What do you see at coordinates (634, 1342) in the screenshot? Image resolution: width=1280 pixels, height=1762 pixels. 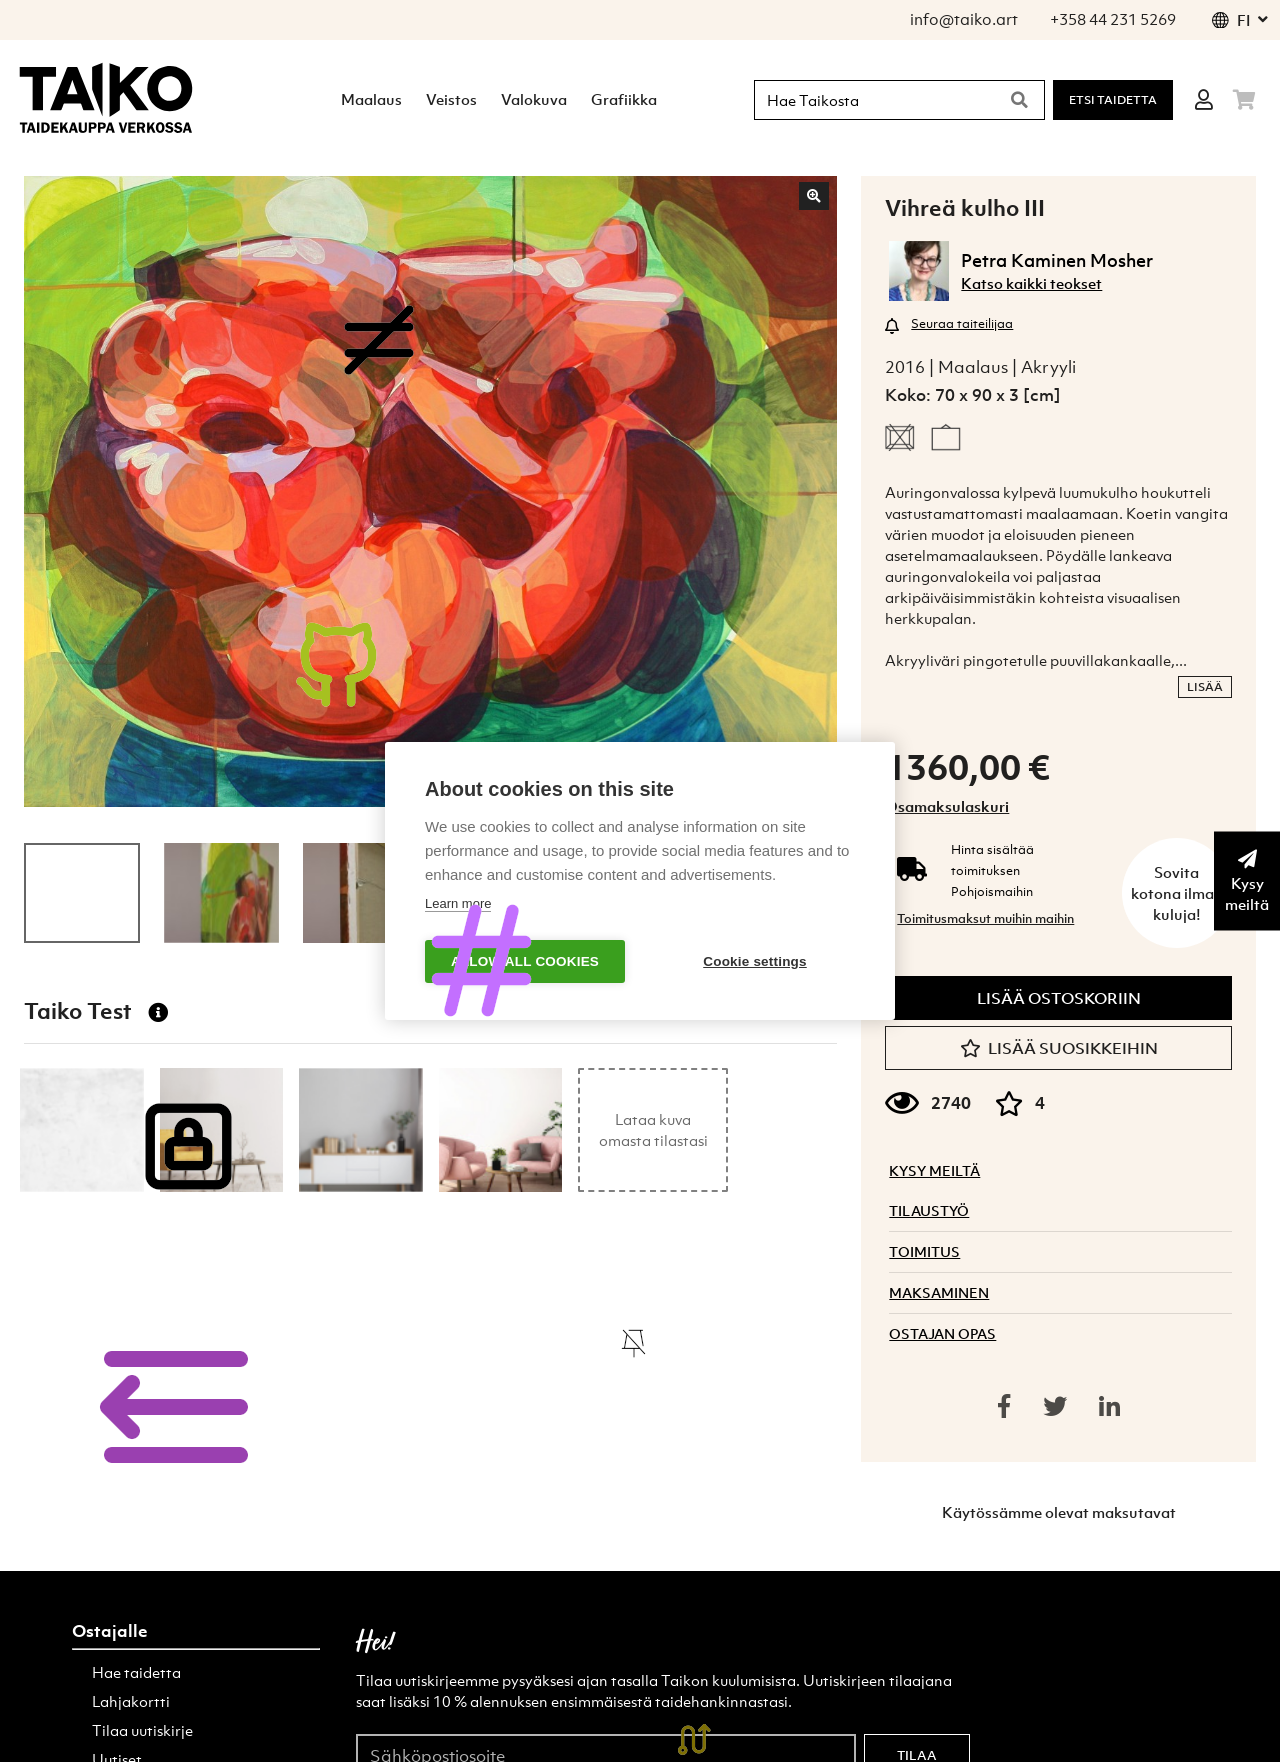 I see `unpin this item` at bounding box center [634, 1342].